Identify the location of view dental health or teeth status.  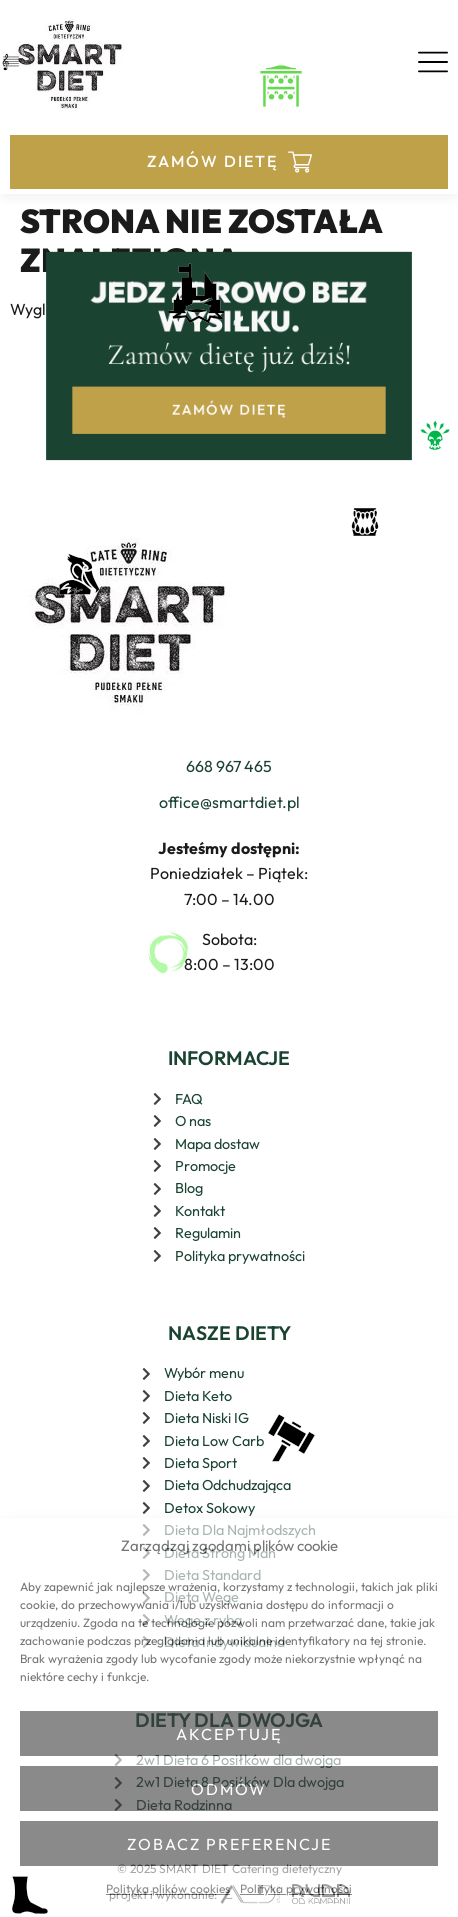
(365, 522).